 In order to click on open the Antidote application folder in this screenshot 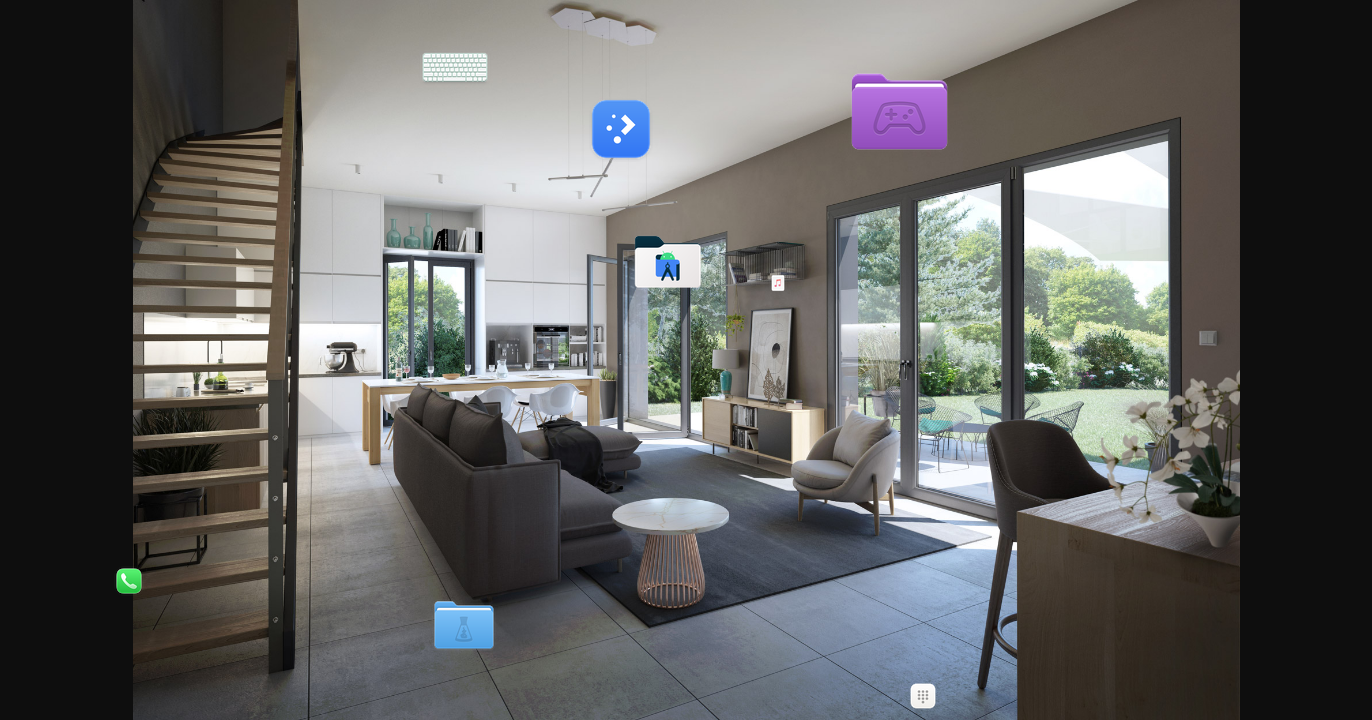, I will do `click(464, 625)`.